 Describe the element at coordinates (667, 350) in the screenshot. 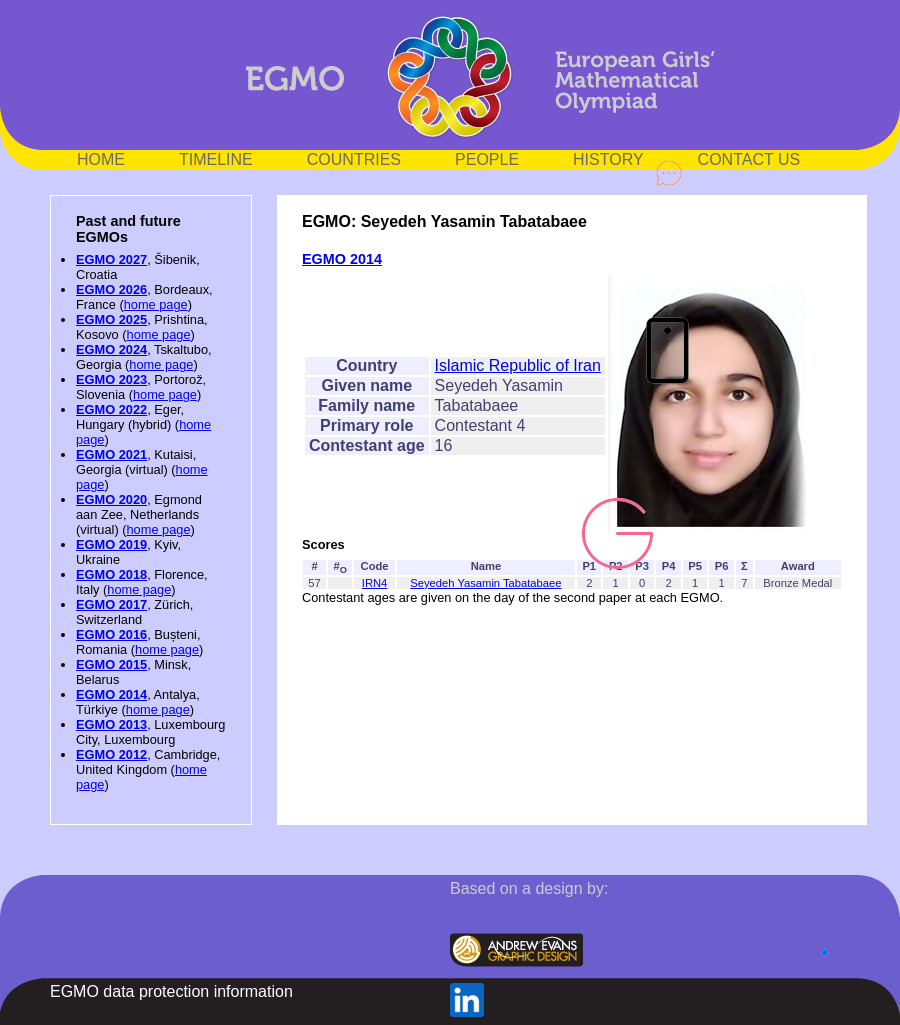

I see `access device camera settings` at that location.